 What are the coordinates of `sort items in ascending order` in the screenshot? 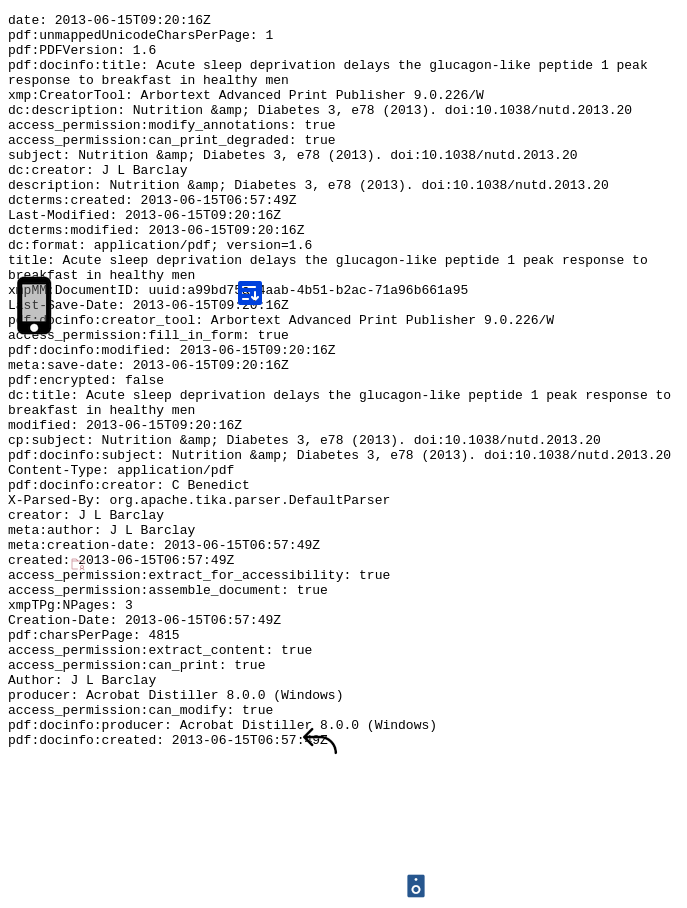 It's located at (250, 293).